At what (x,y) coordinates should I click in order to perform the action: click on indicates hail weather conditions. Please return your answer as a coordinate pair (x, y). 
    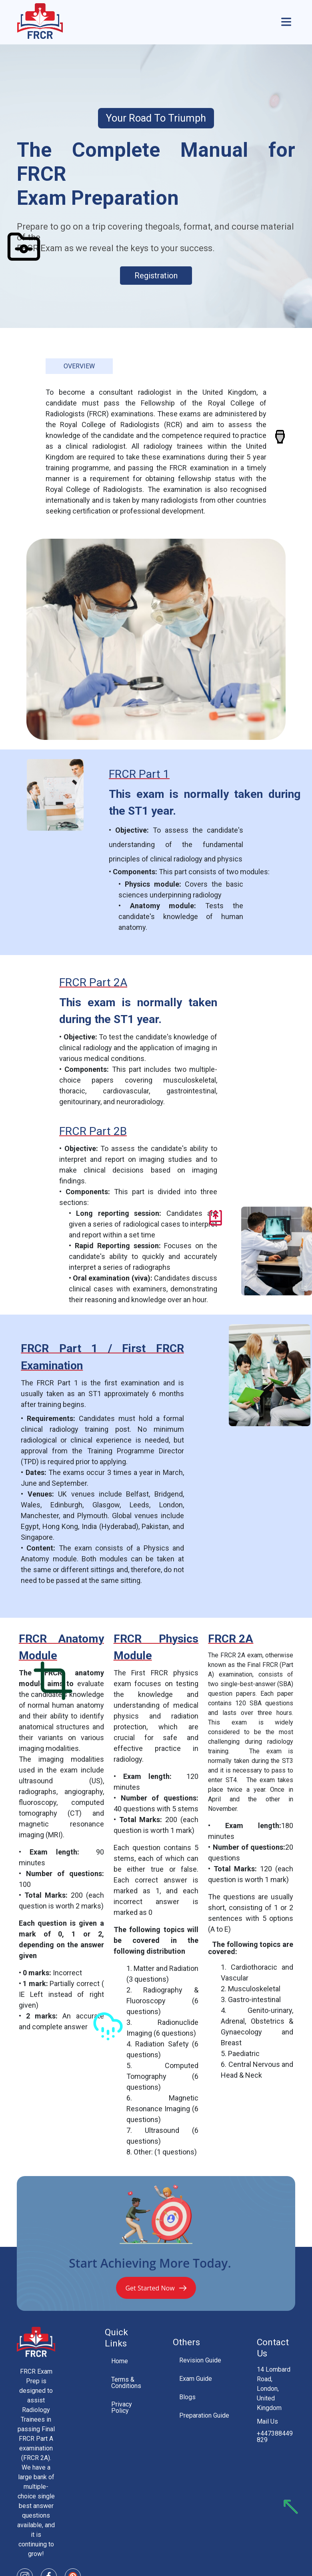
    Looking at the image, I should click on (108, 2026).